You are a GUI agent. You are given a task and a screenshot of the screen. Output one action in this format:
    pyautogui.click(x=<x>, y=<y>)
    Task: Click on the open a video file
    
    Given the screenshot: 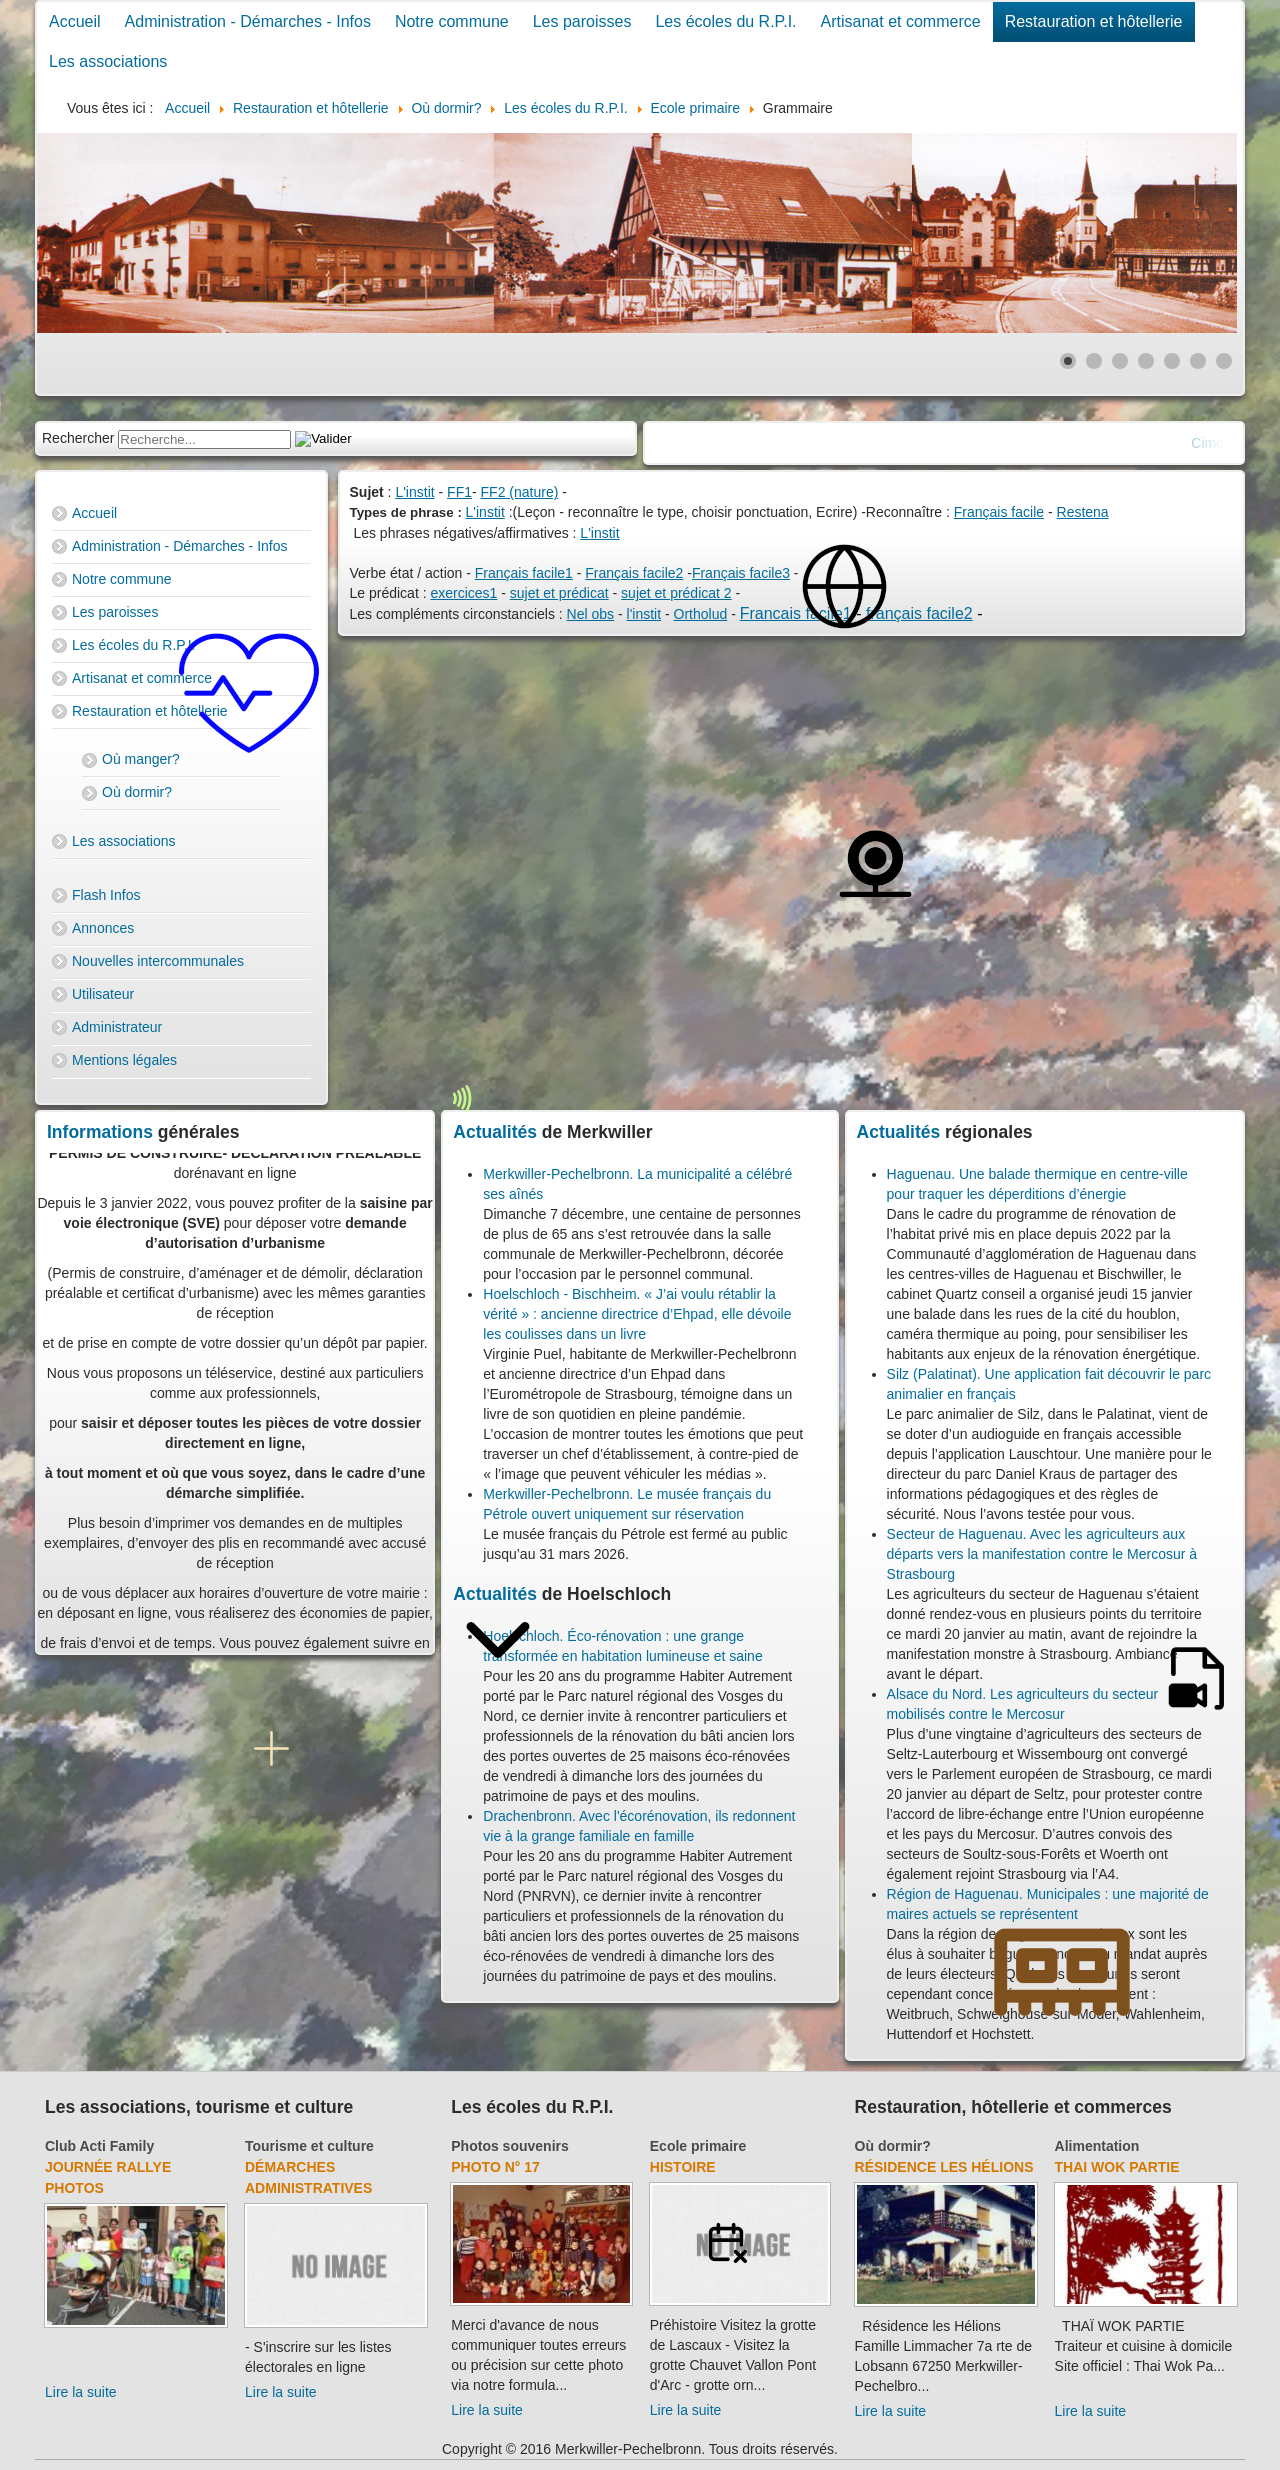 What is the action you would take?
    pyautogui.click(x=1197, y=1678)
    